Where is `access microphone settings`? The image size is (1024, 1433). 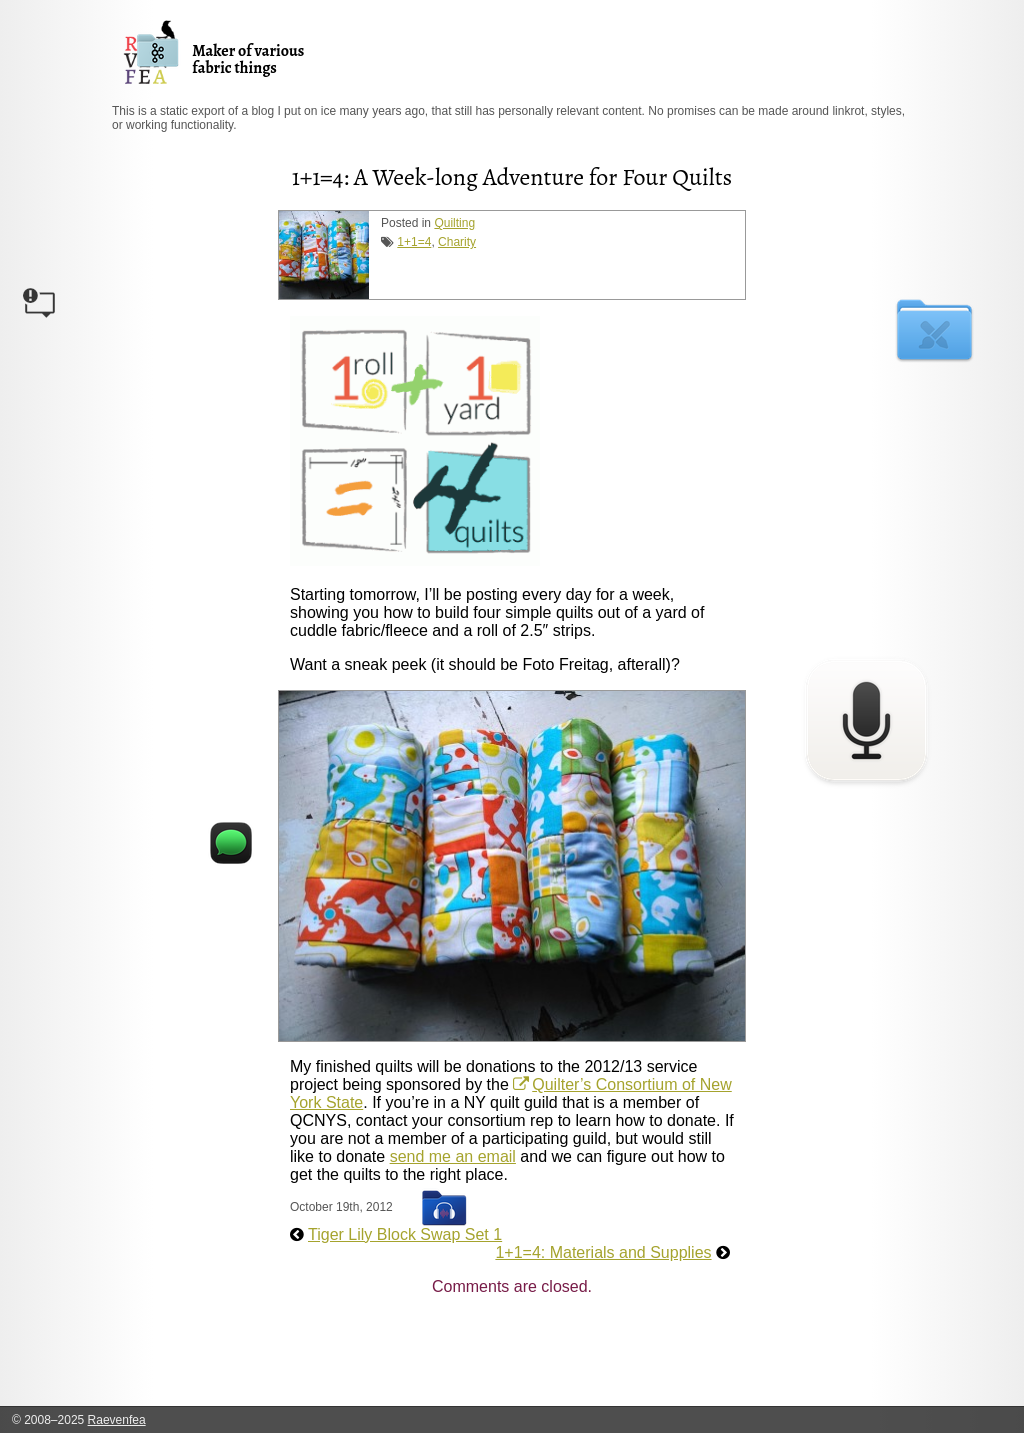
access microphone settings is located at coordinates (866, 720).